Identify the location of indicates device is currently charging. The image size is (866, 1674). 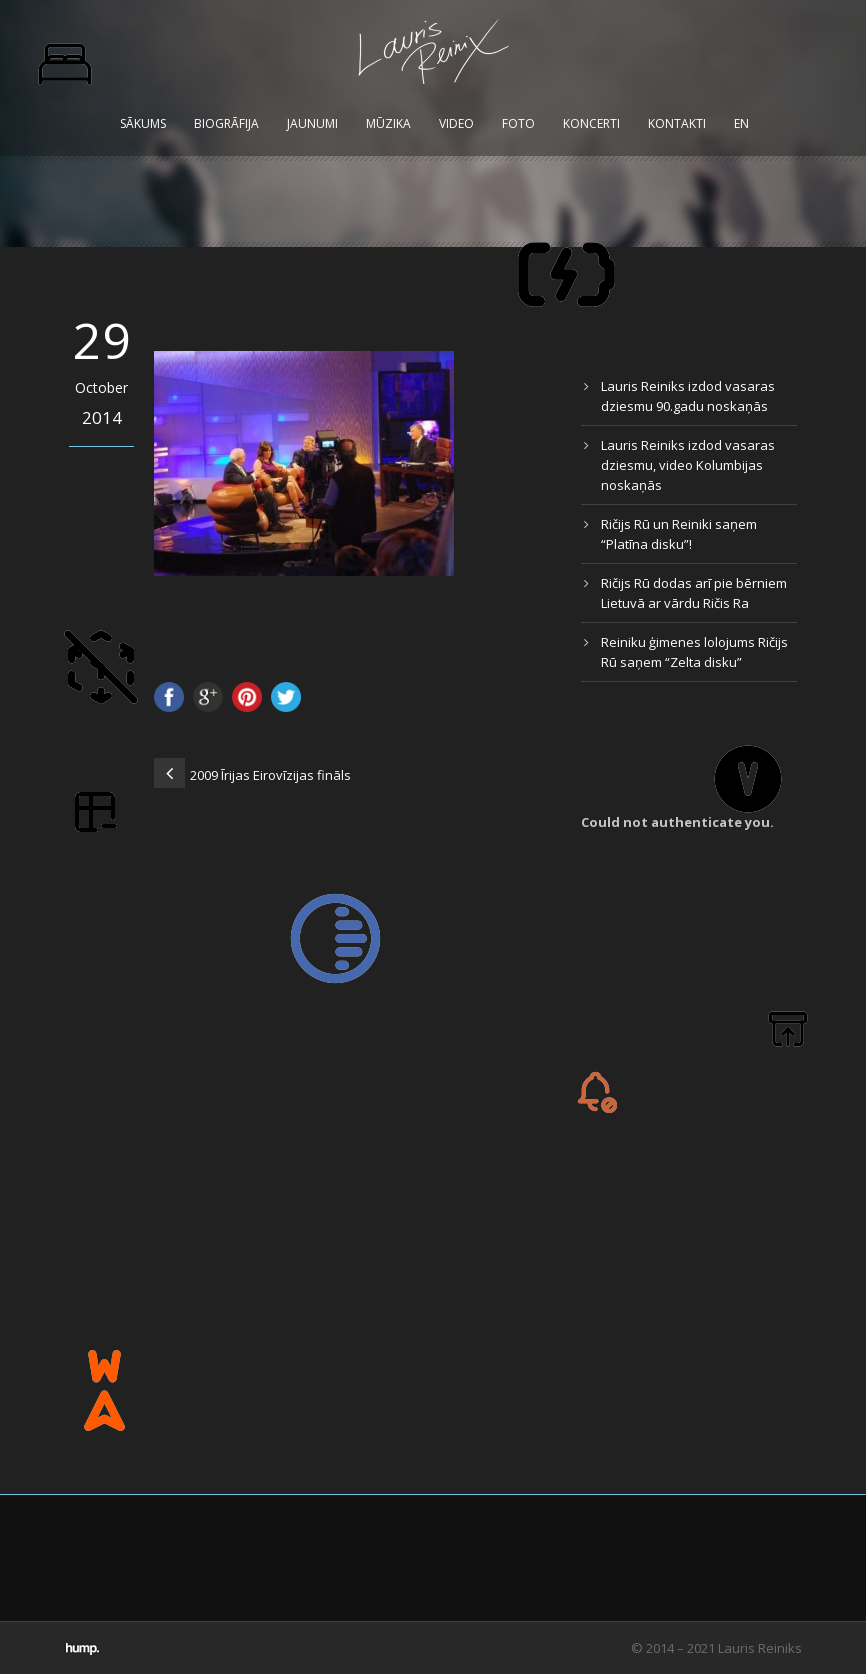
(566, 274).